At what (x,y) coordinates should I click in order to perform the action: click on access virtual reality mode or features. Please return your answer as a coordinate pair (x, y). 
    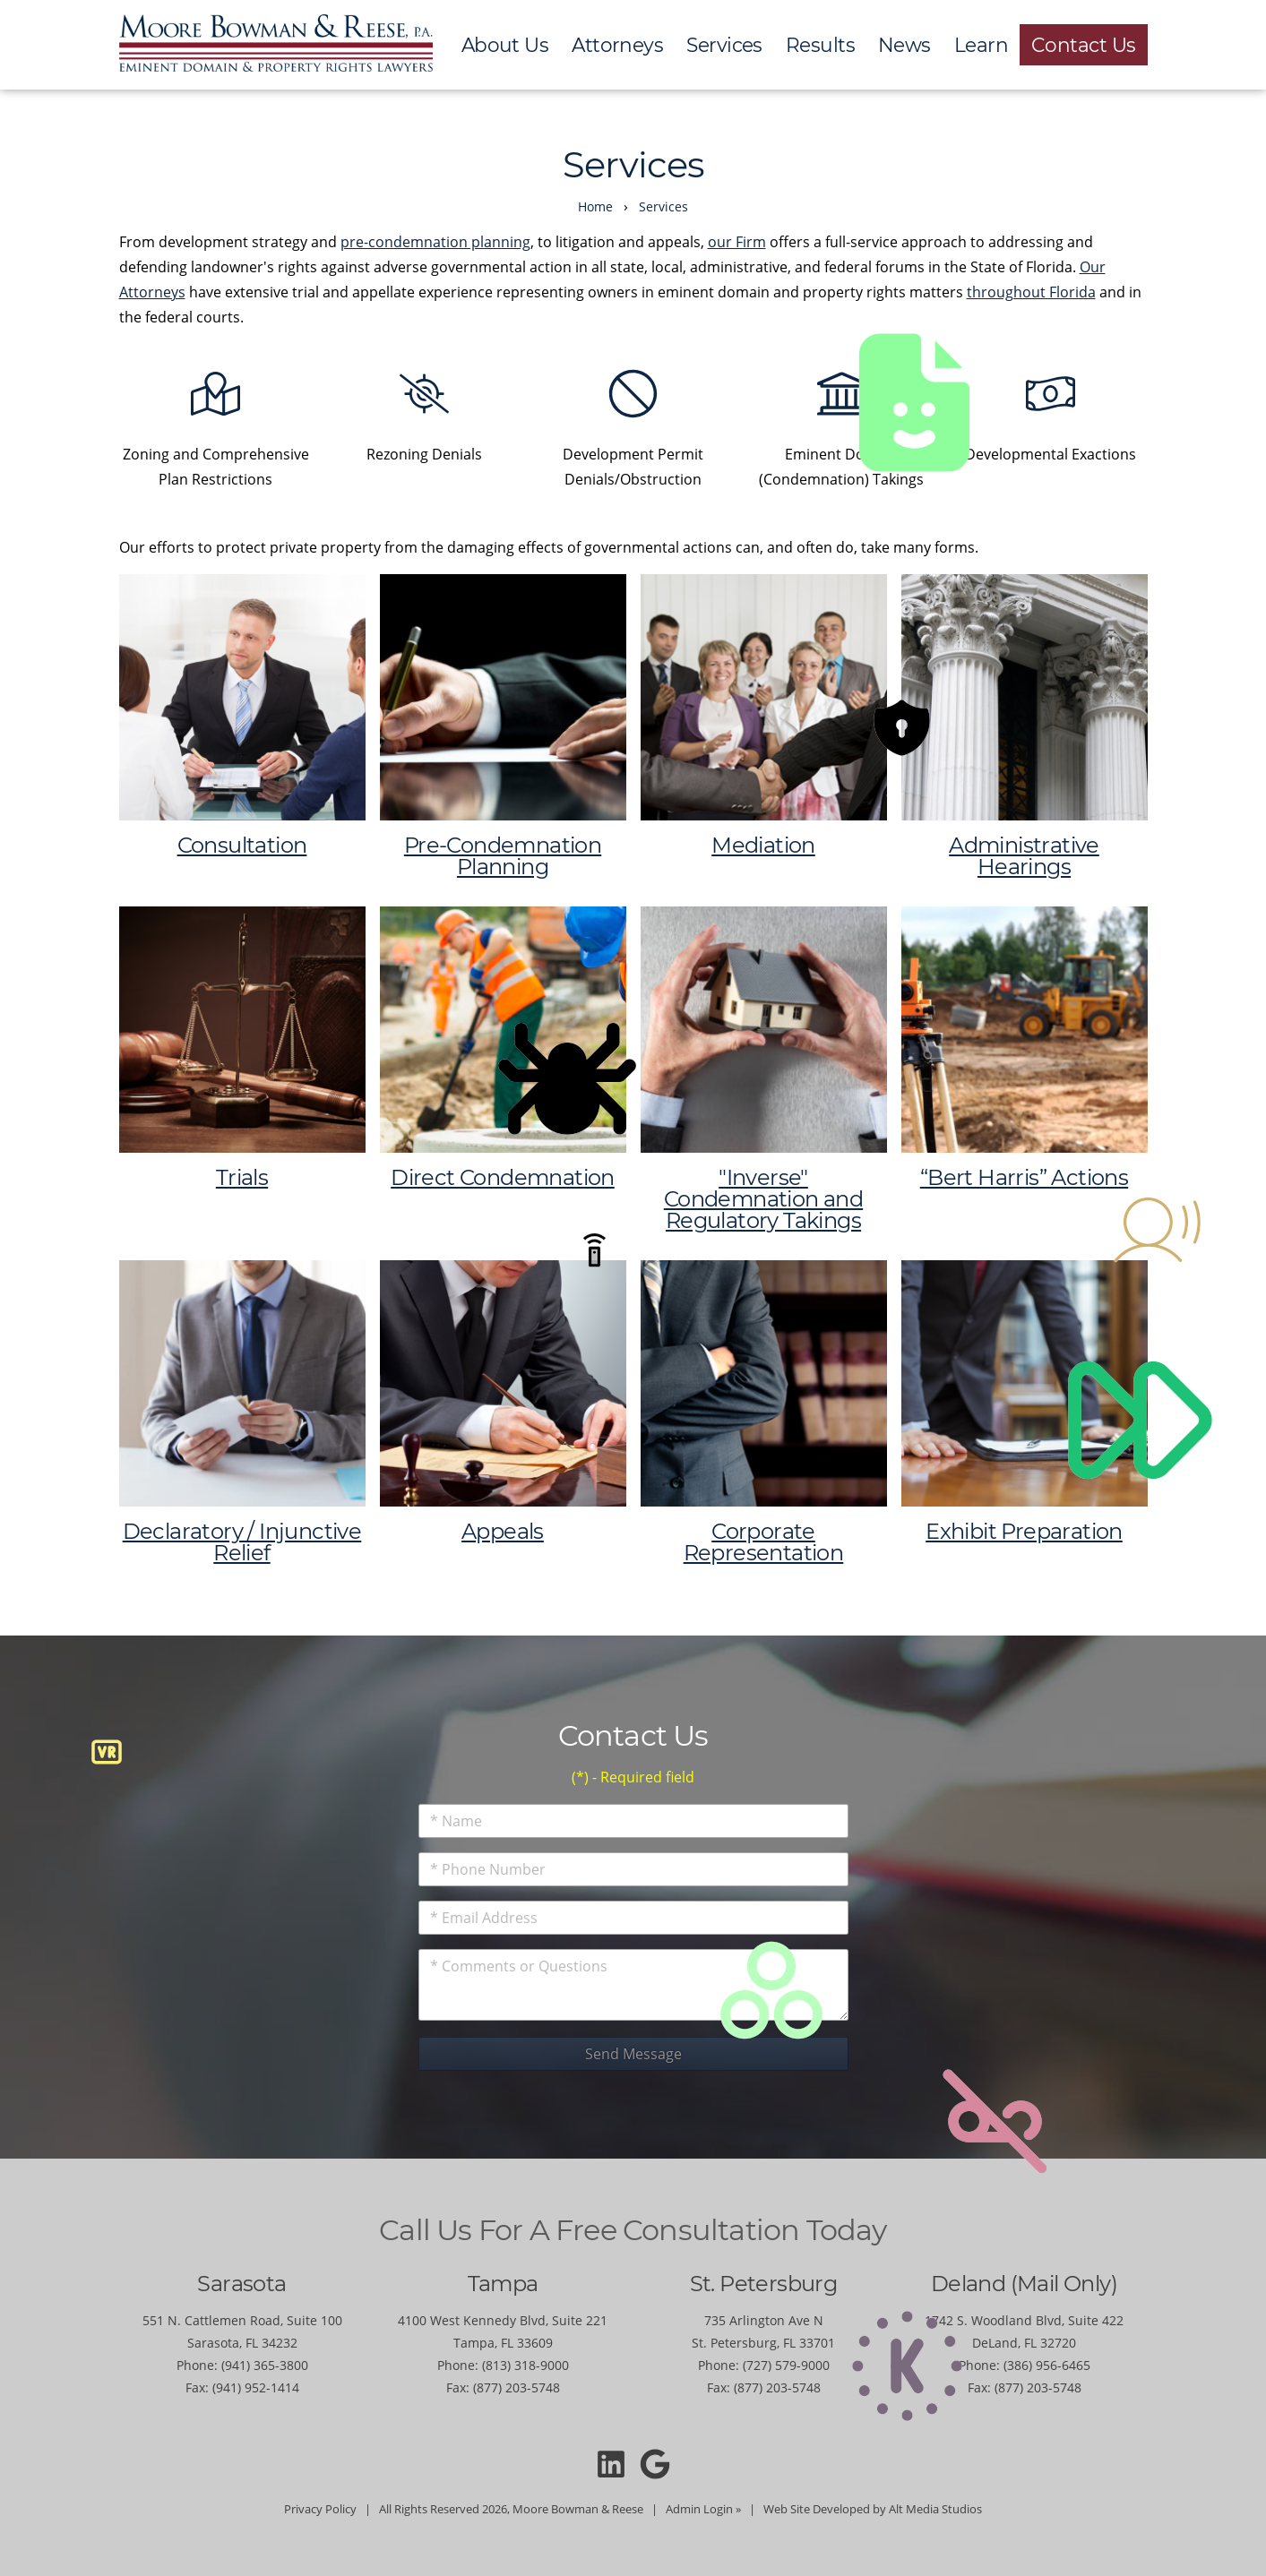
    Looking at the image, I should click on (107, 1752).